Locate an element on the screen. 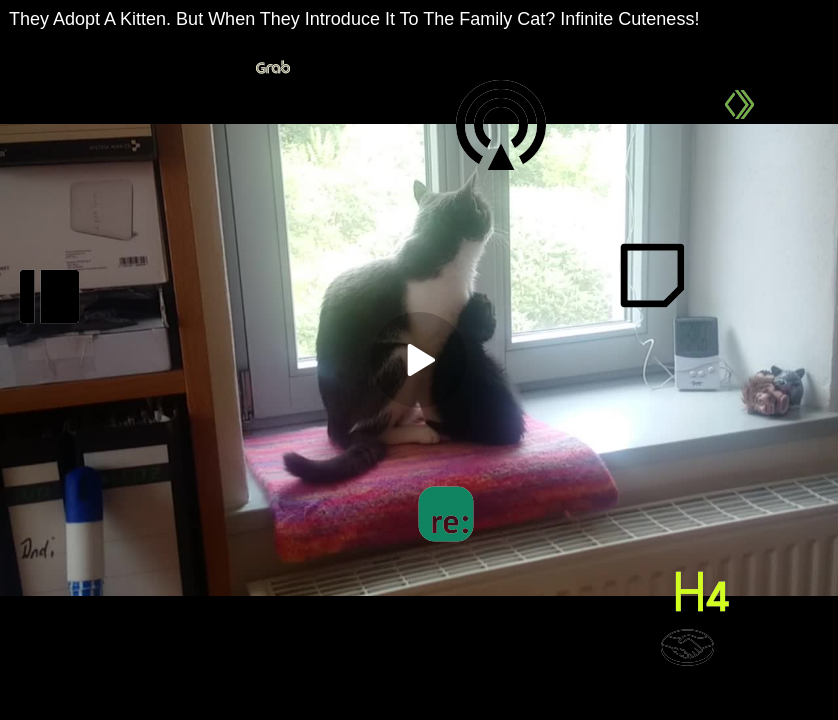 This screenshot has width=838, height=720. enable GPS or location tracking is located at coordinates (501, 125).